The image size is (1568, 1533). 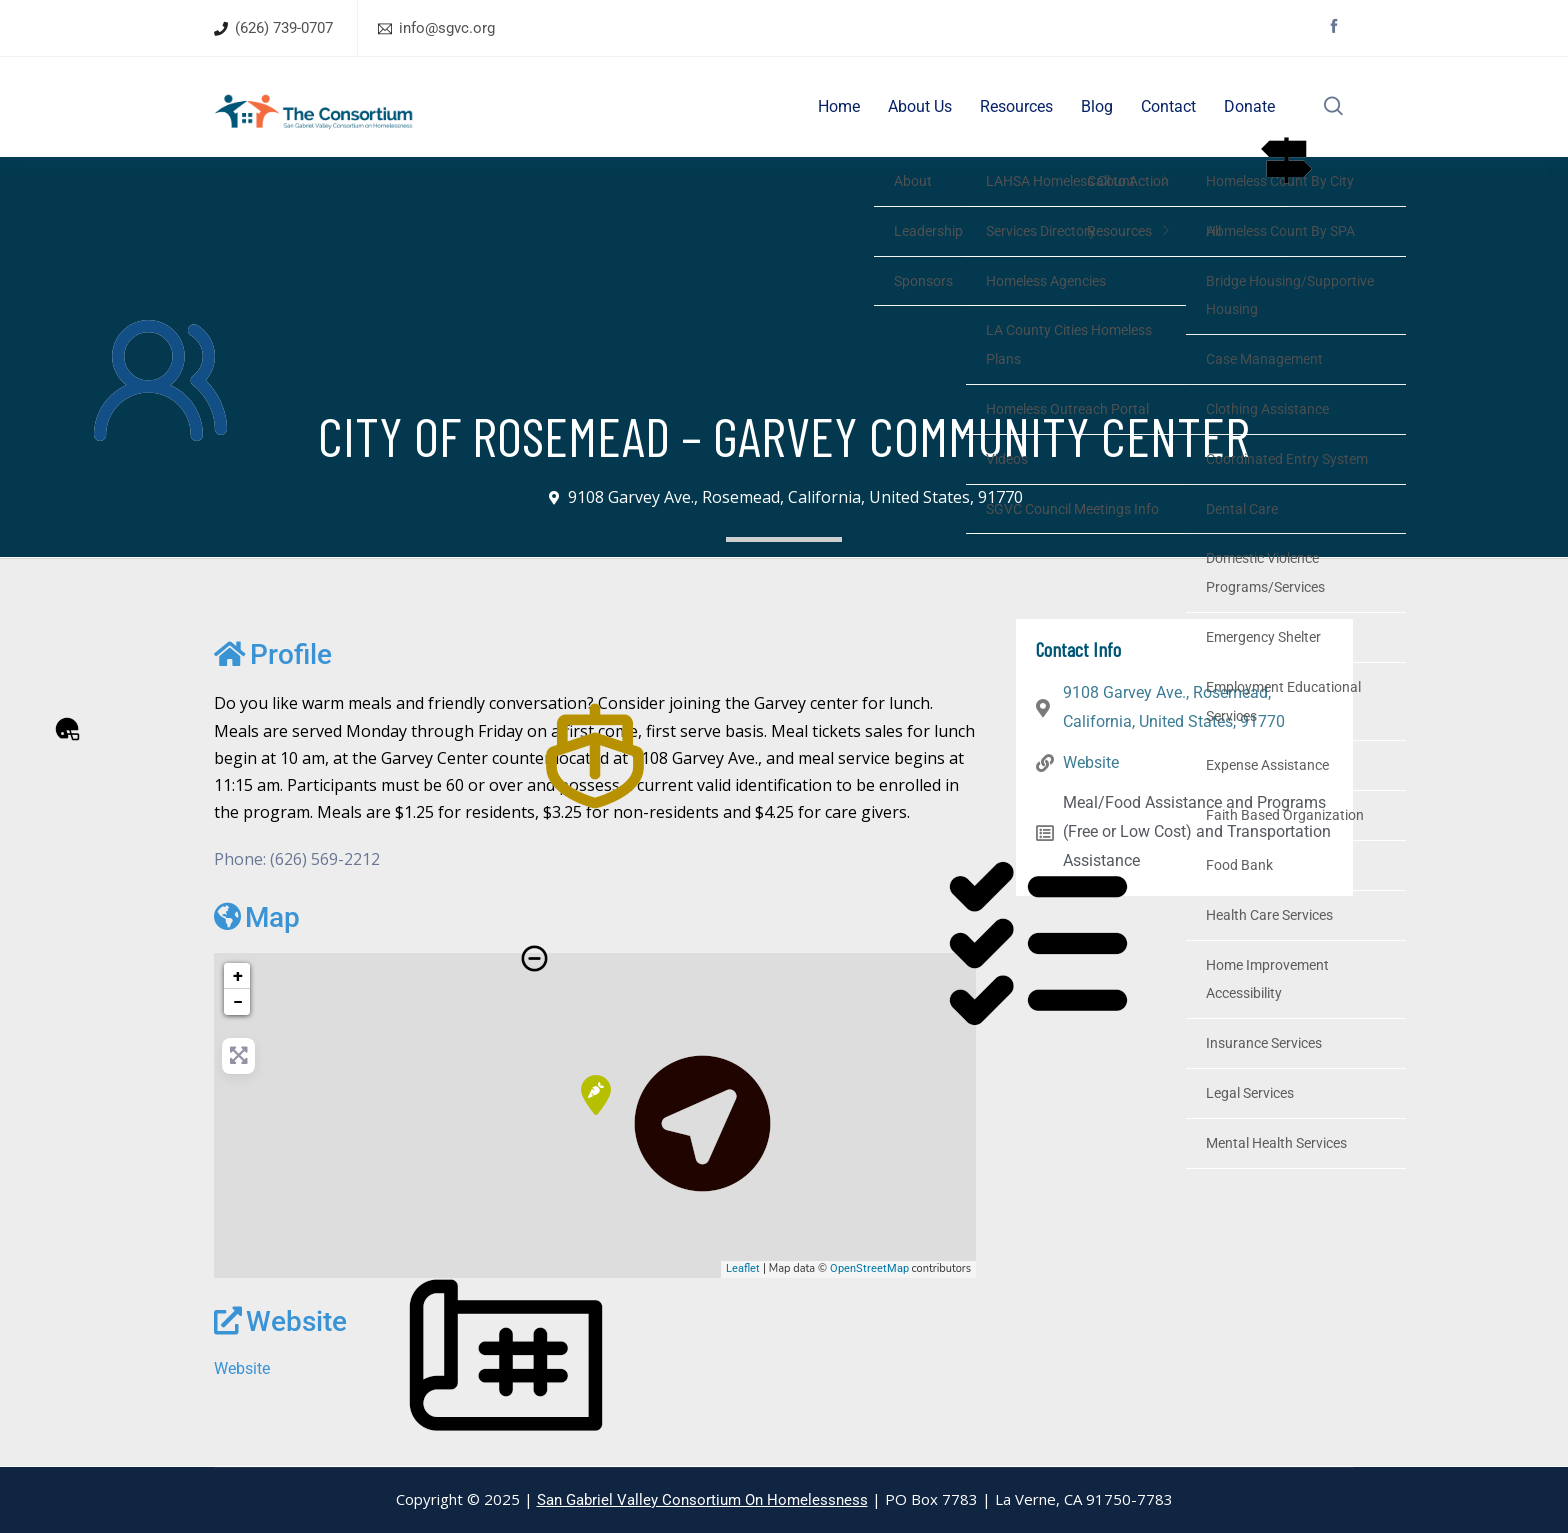 What do you see at coordinates (702, 1123) in the screenshot?
I see `access location services` at bounding box center [702, 1123].